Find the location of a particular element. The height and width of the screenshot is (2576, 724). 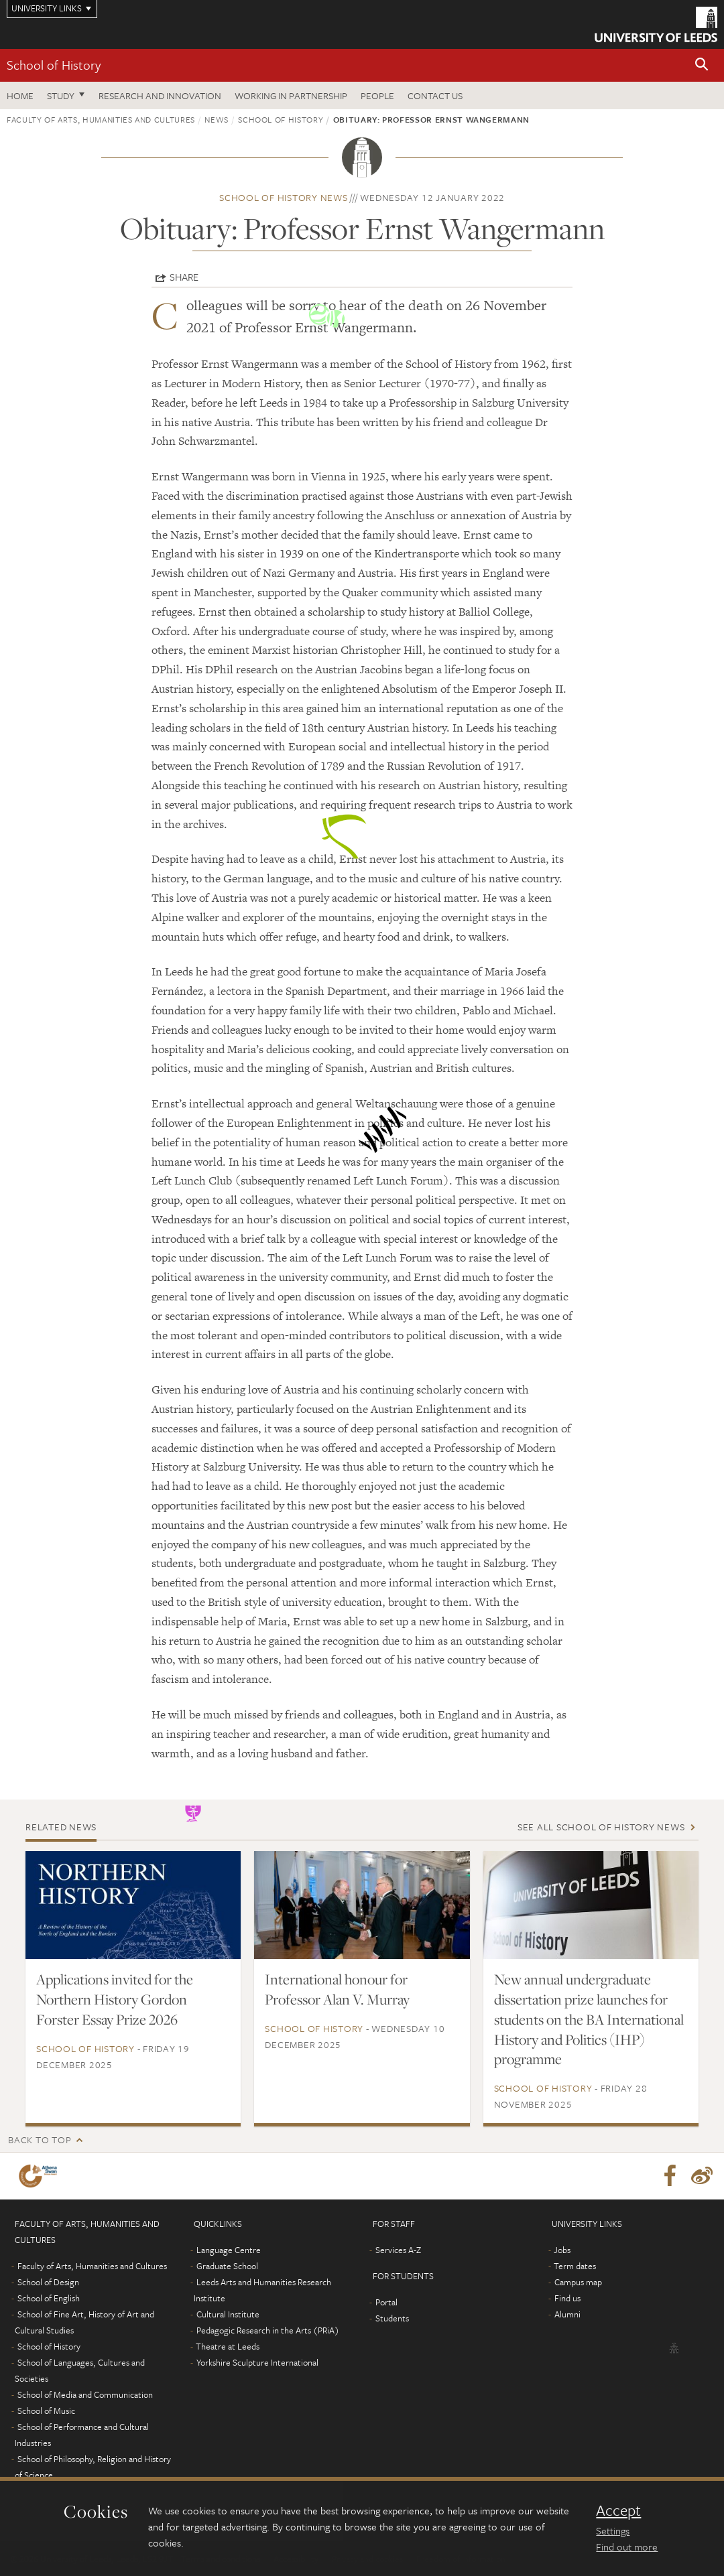

play a marble game is located at coordinates (326, 311).